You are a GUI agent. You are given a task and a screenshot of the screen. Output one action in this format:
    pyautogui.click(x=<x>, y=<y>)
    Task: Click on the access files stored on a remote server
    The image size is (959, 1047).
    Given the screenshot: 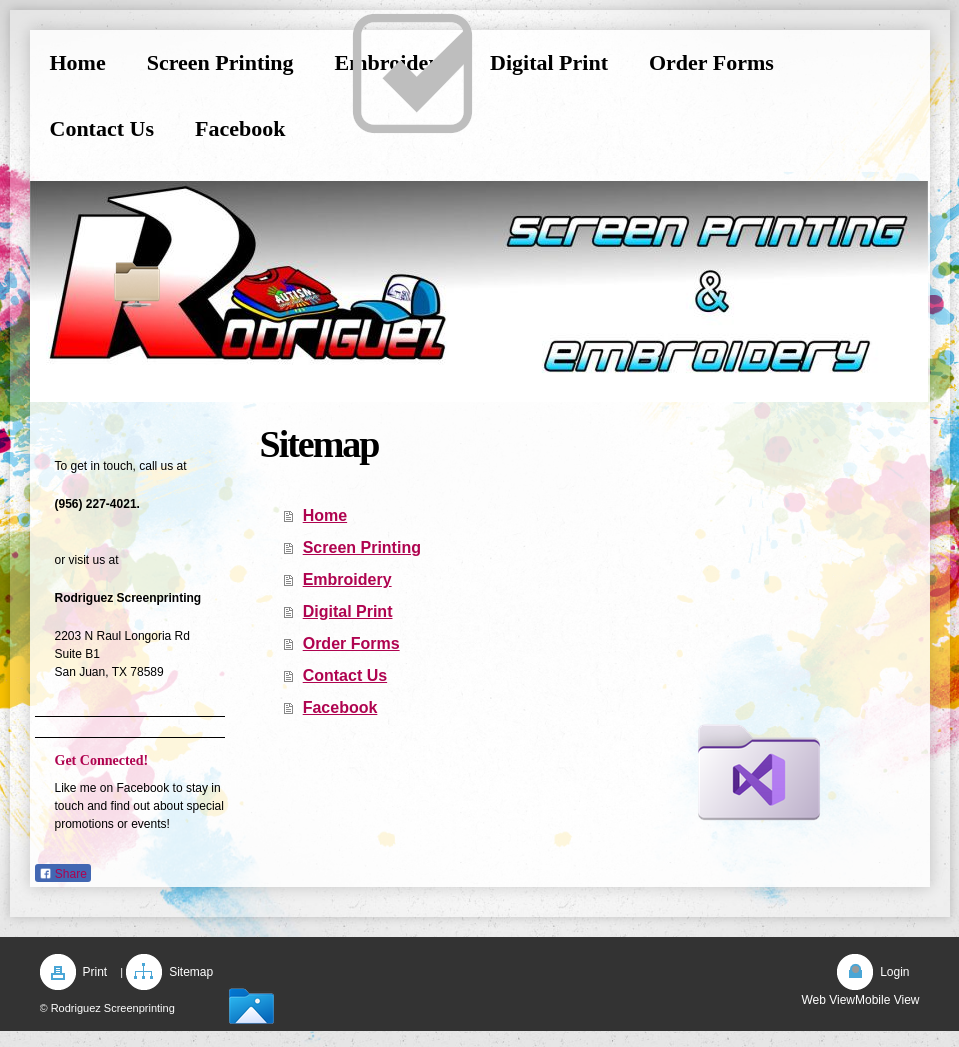 What is the action you would take?
    pyautogui.click(x=137, y=286)
    